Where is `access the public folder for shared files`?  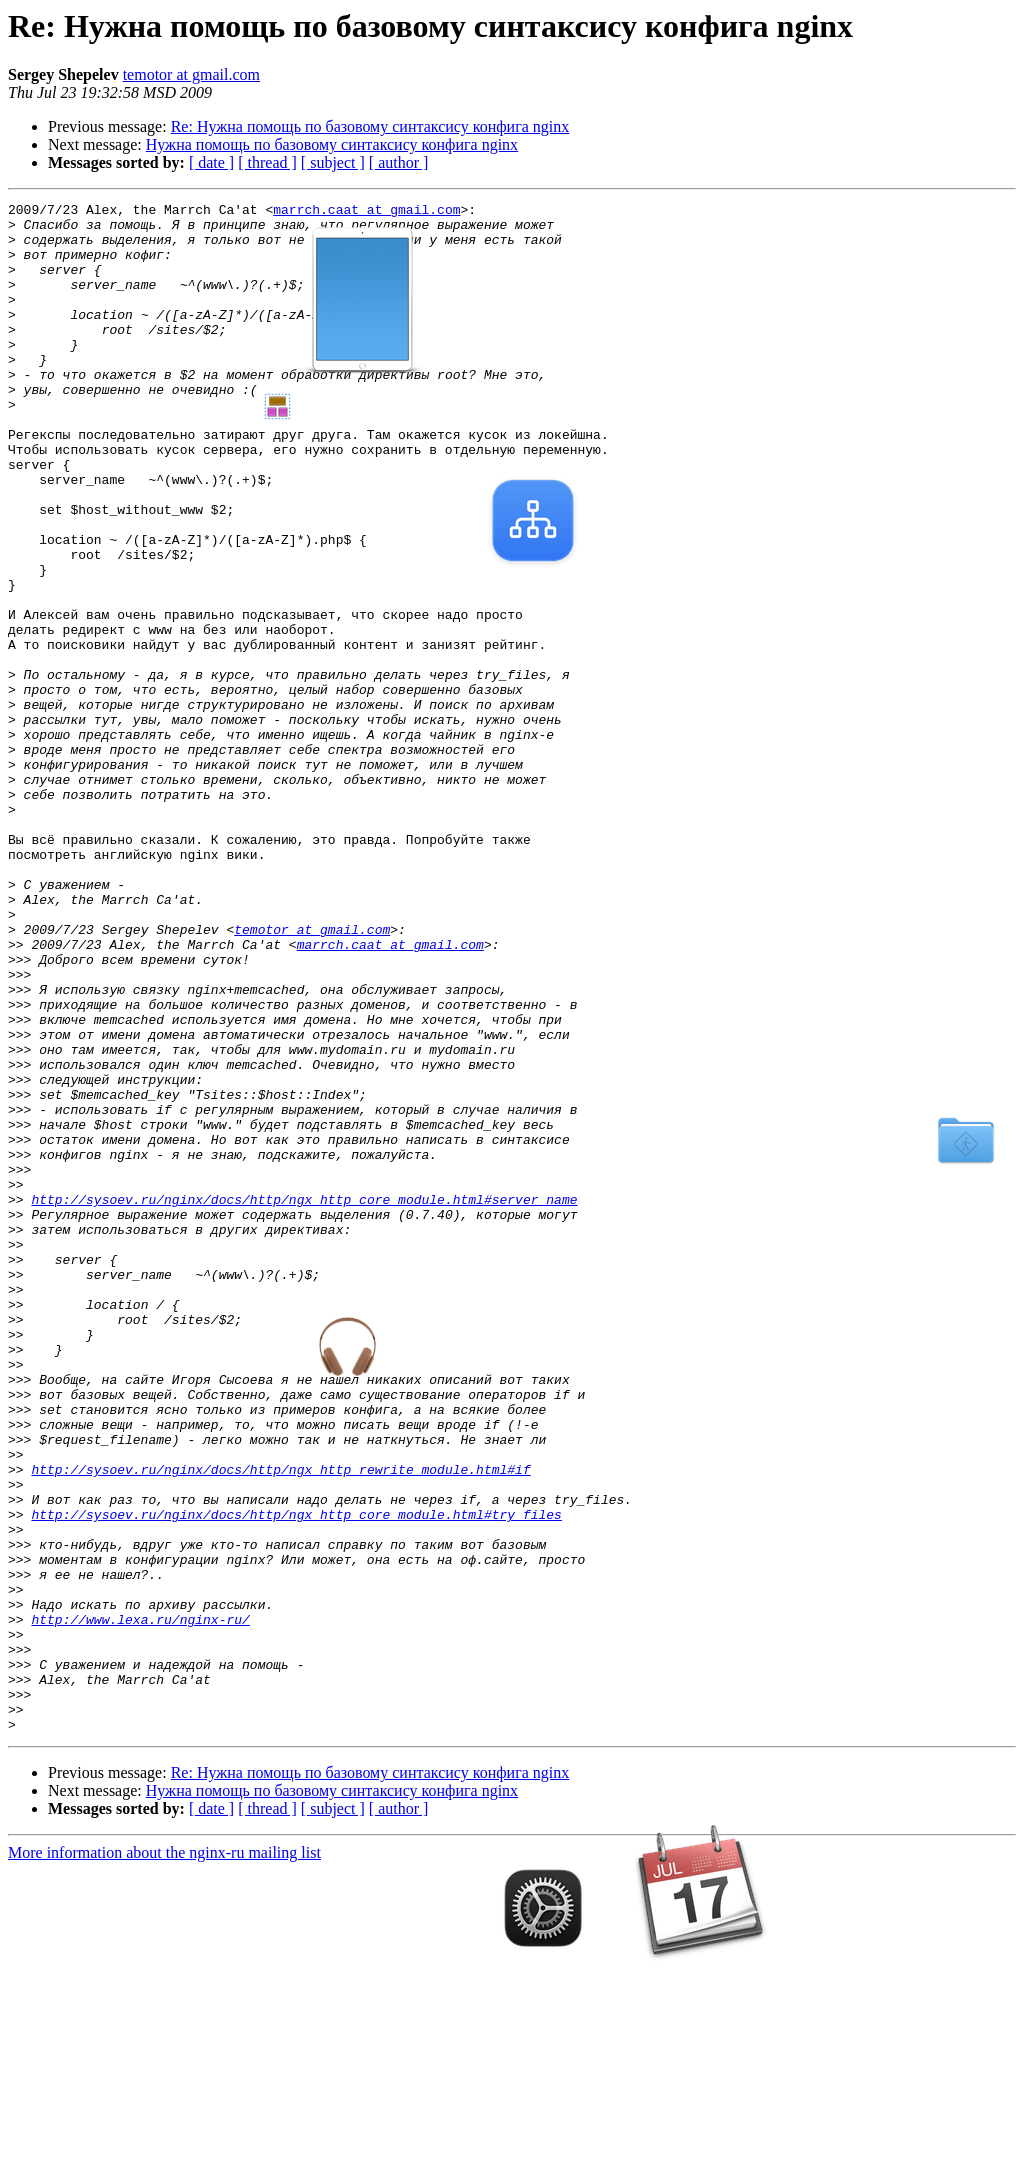 access the public folder for shared files is located at coordinates (966, 1140).